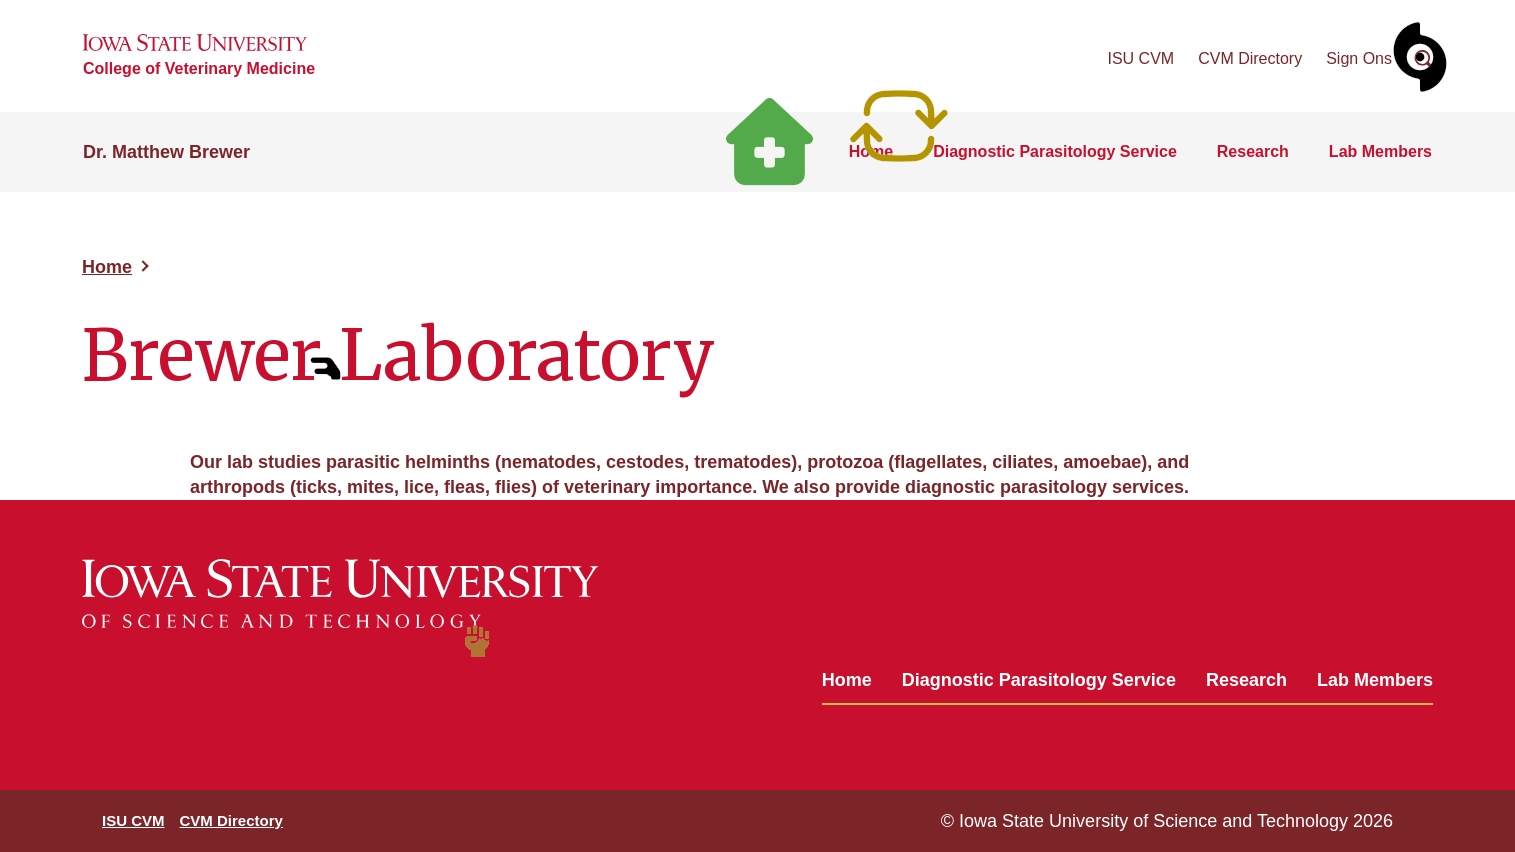 The image size is (1515, 852). Describe the element at coordinates (769, 141) in the screenshot. I see `access home healthcare services` at that location.